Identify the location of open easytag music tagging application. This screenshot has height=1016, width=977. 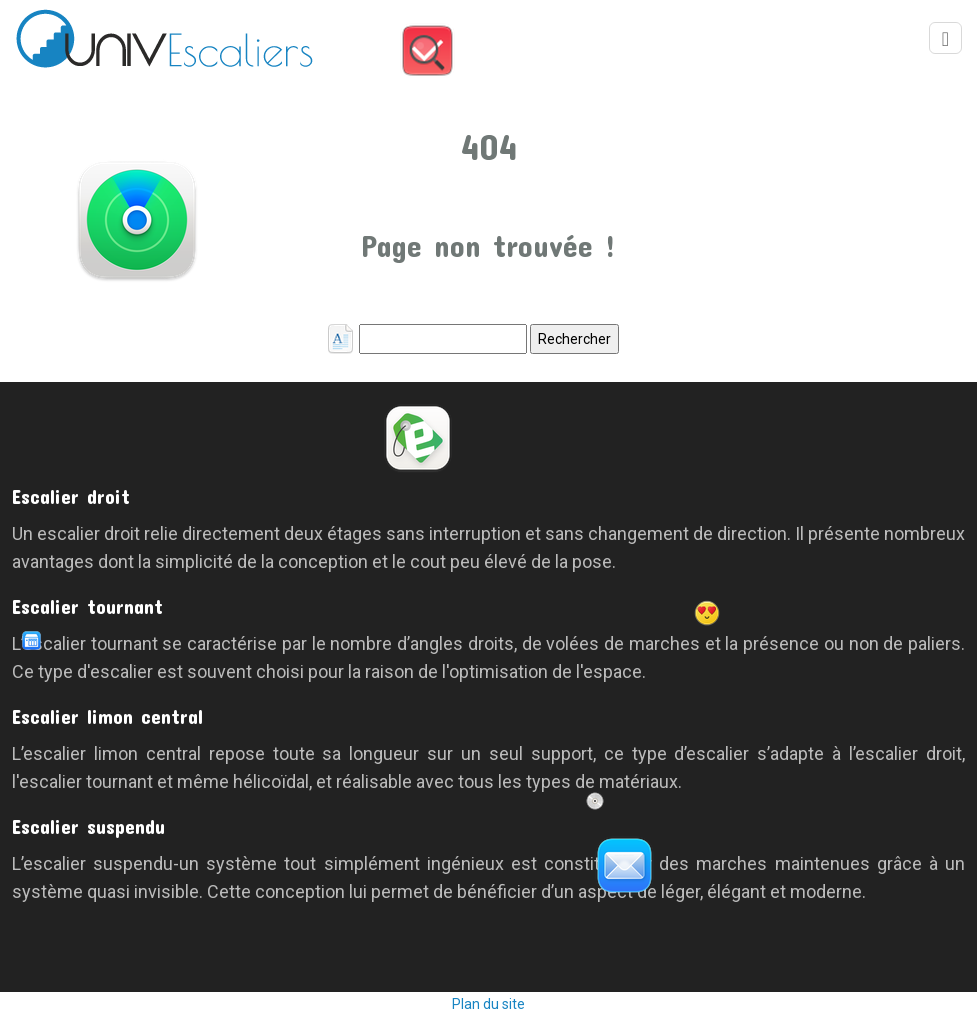
(418, 438).